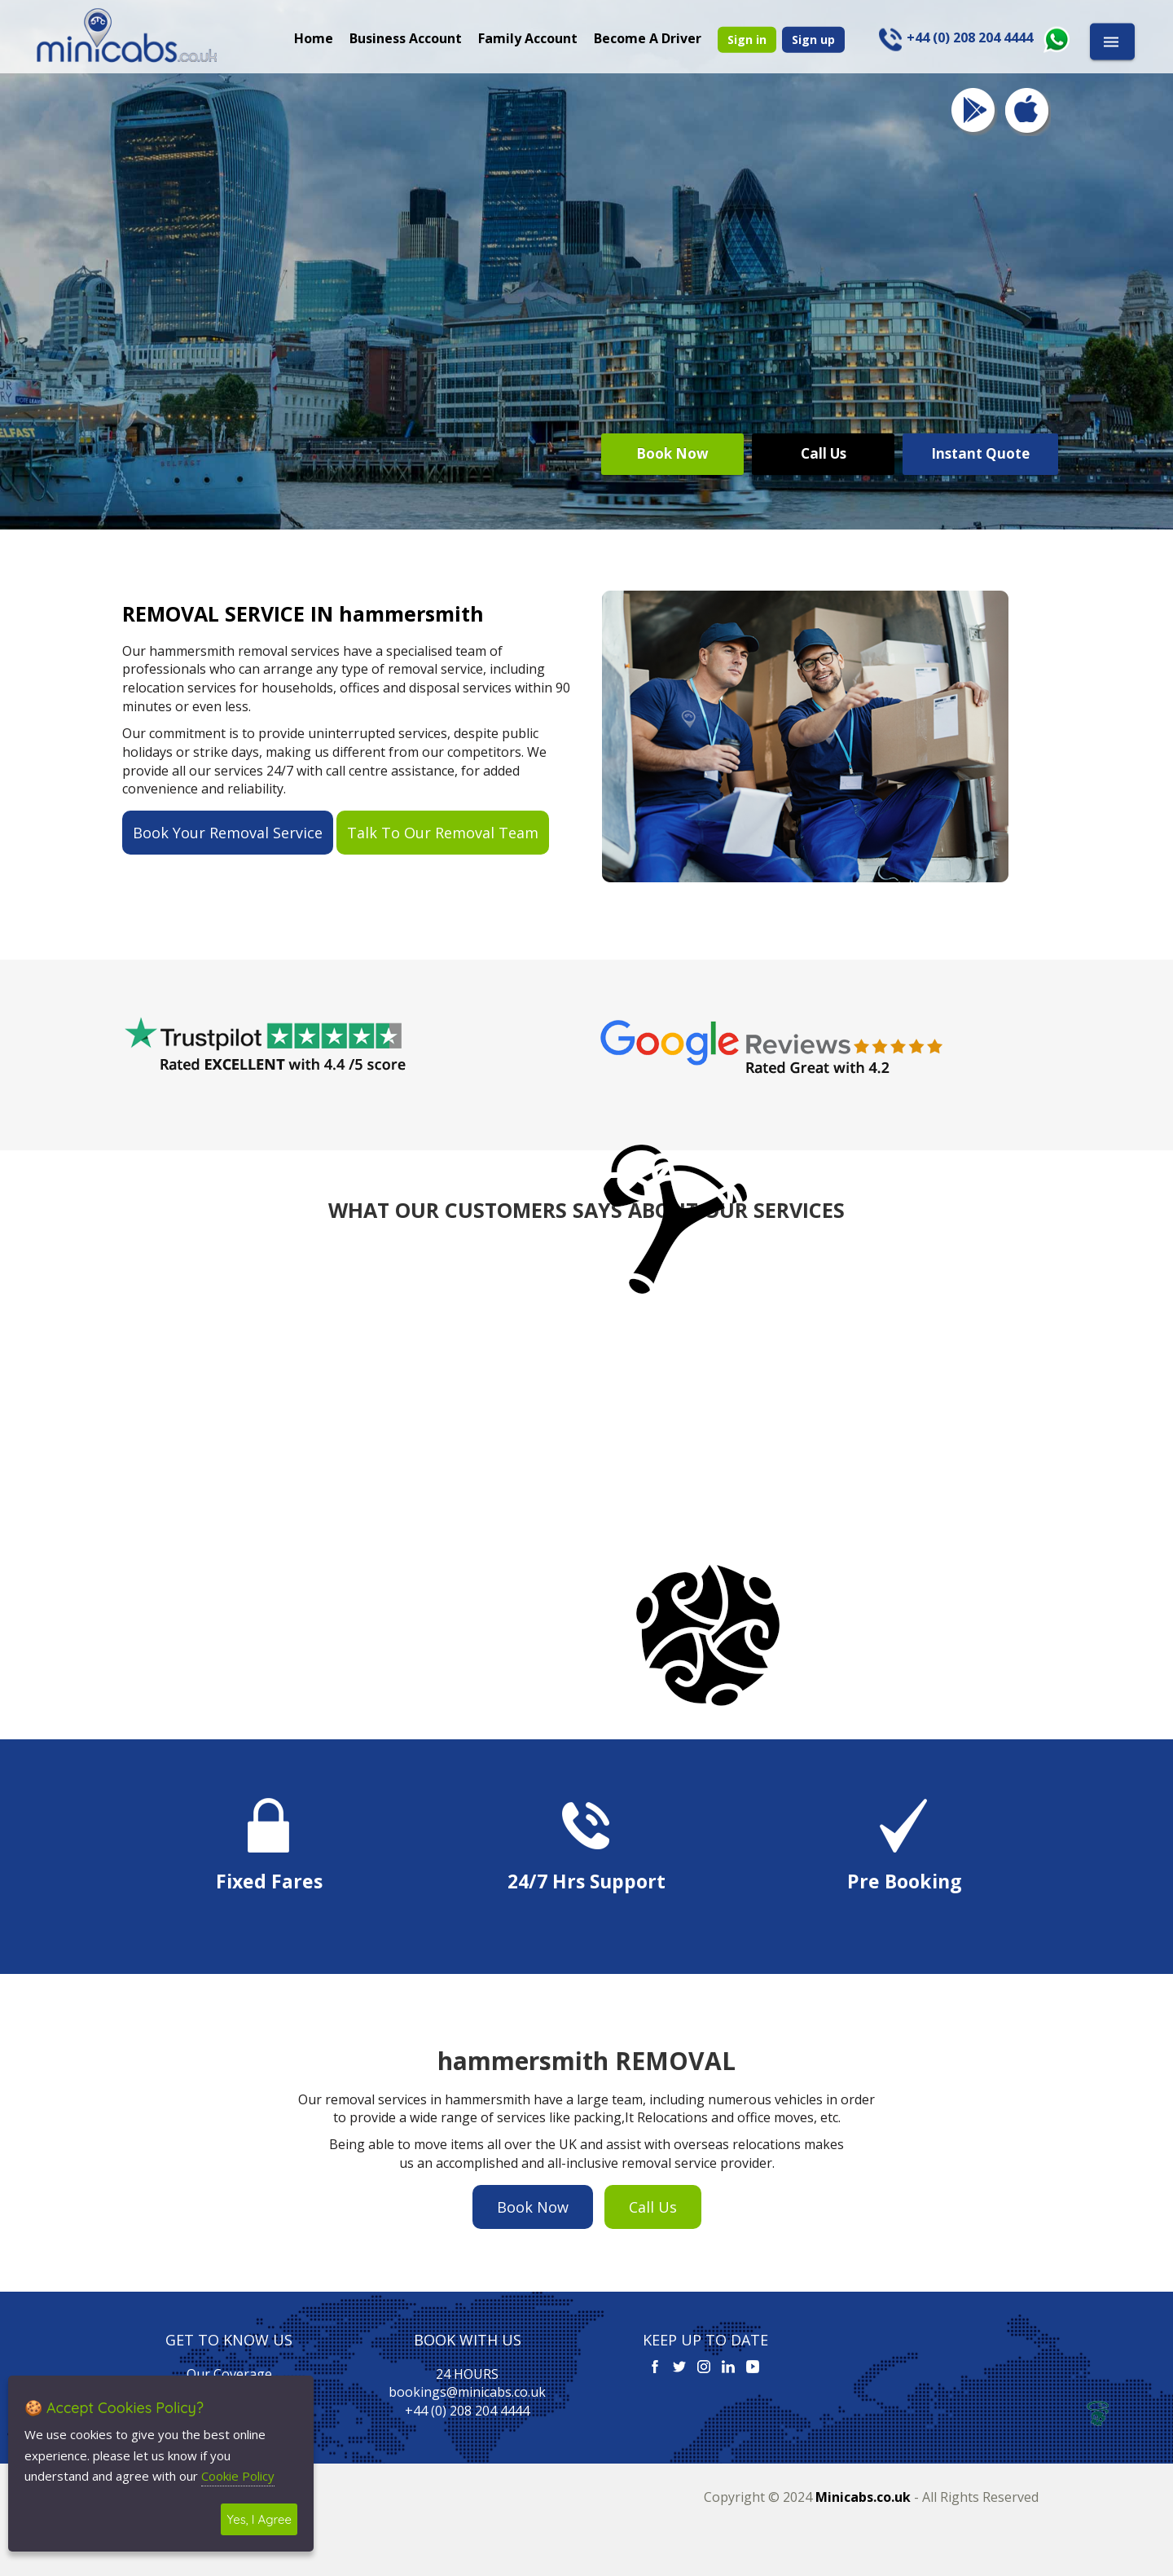 The width and height of the screenshot is (1173, 2576). I want to click on launch or shoot an item, so click(672, 1220).